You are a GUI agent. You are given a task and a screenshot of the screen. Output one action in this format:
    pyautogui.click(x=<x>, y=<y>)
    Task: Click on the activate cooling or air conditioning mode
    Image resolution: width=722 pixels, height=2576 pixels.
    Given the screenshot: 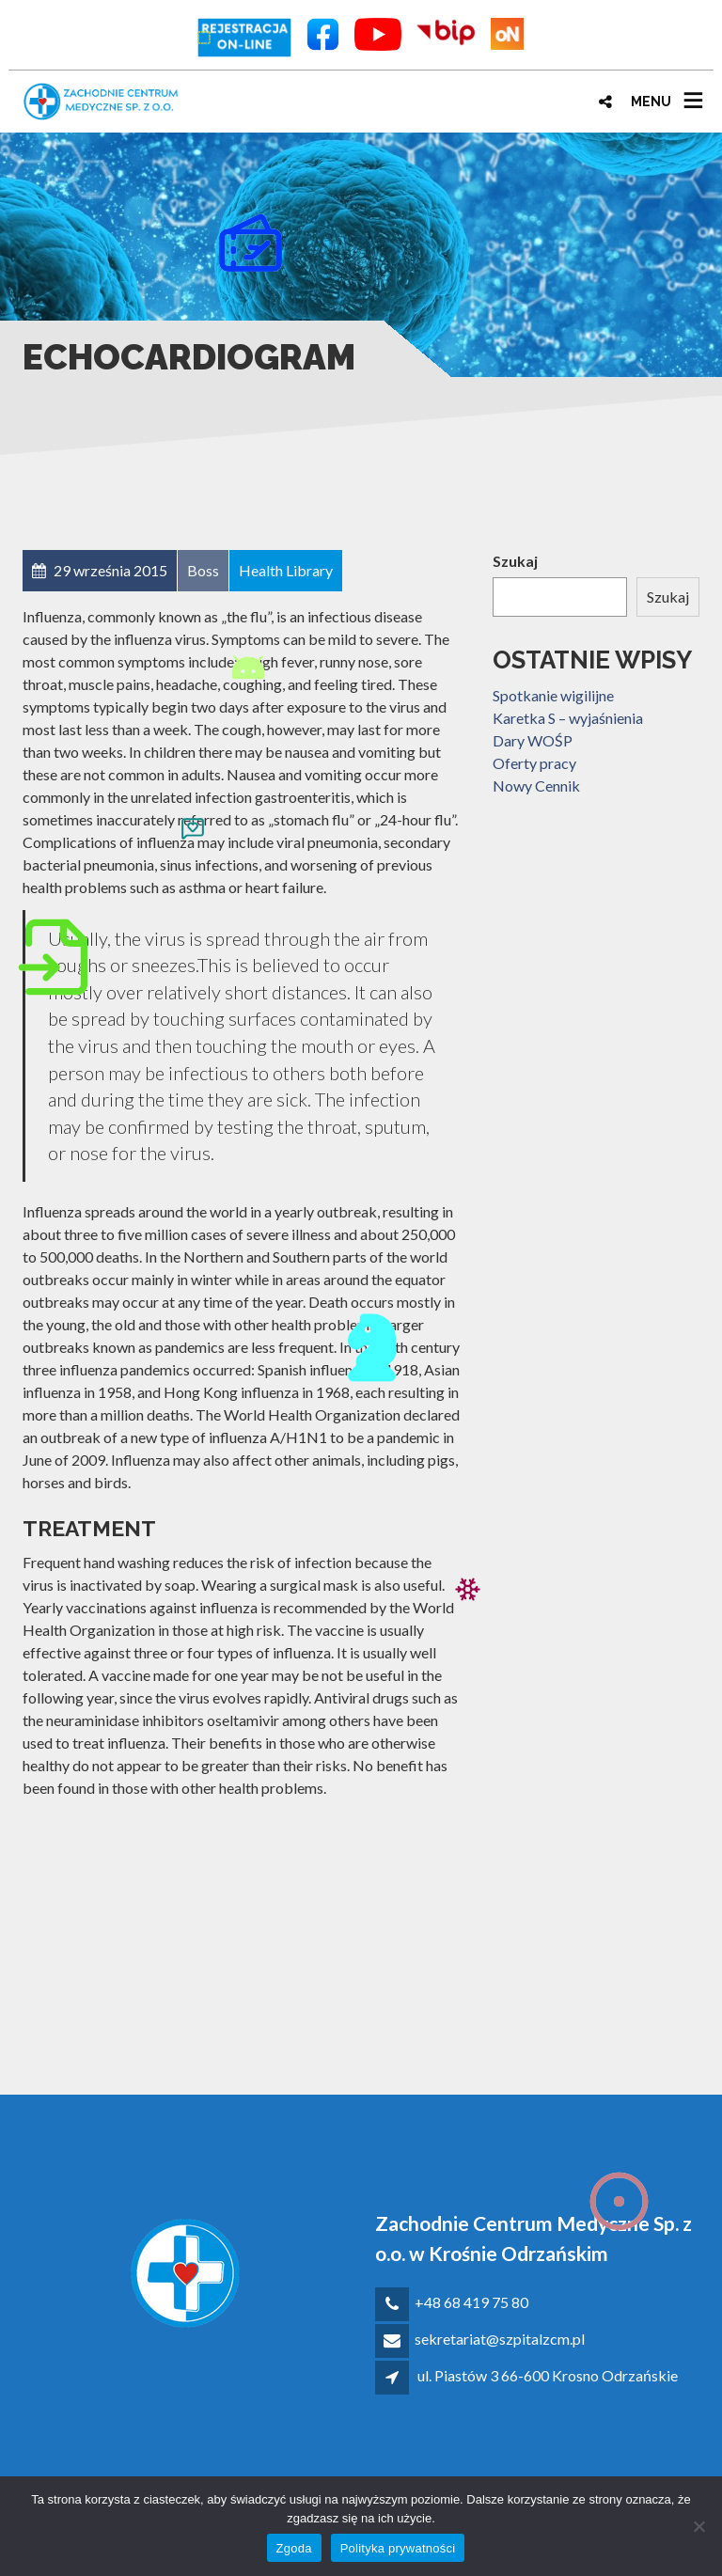 What is the action you would take?
    pyautogui.click(x=467, y=1589)
    